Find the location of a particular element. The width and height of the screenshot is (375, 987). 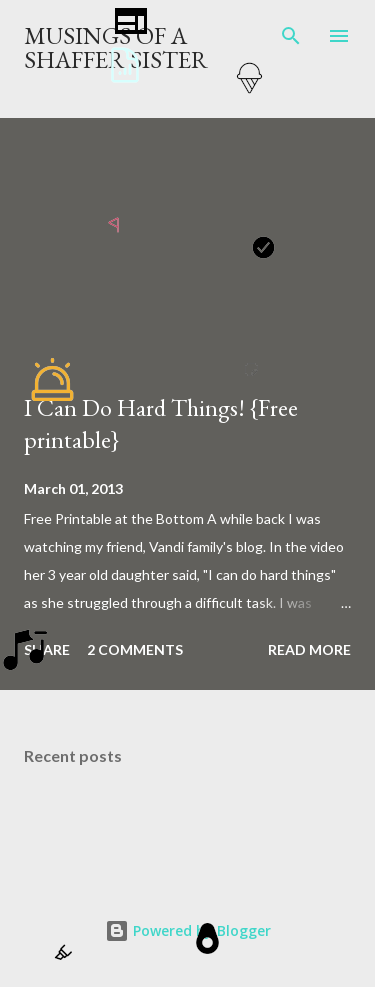

indicates vegetarian or vegan food options is located at coordinates (207, 938).